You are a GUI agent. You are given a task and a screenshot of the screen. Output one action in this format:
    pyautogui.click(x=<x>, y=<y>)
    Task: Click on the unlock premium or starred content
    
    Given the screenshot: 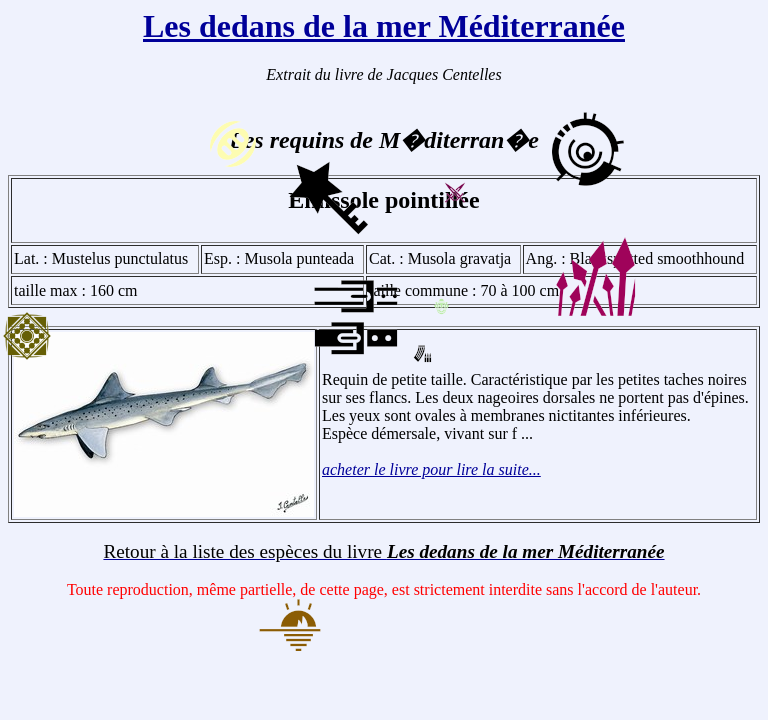 What is the action you would take?
    pyautogui.click(x=329, y=198)
    